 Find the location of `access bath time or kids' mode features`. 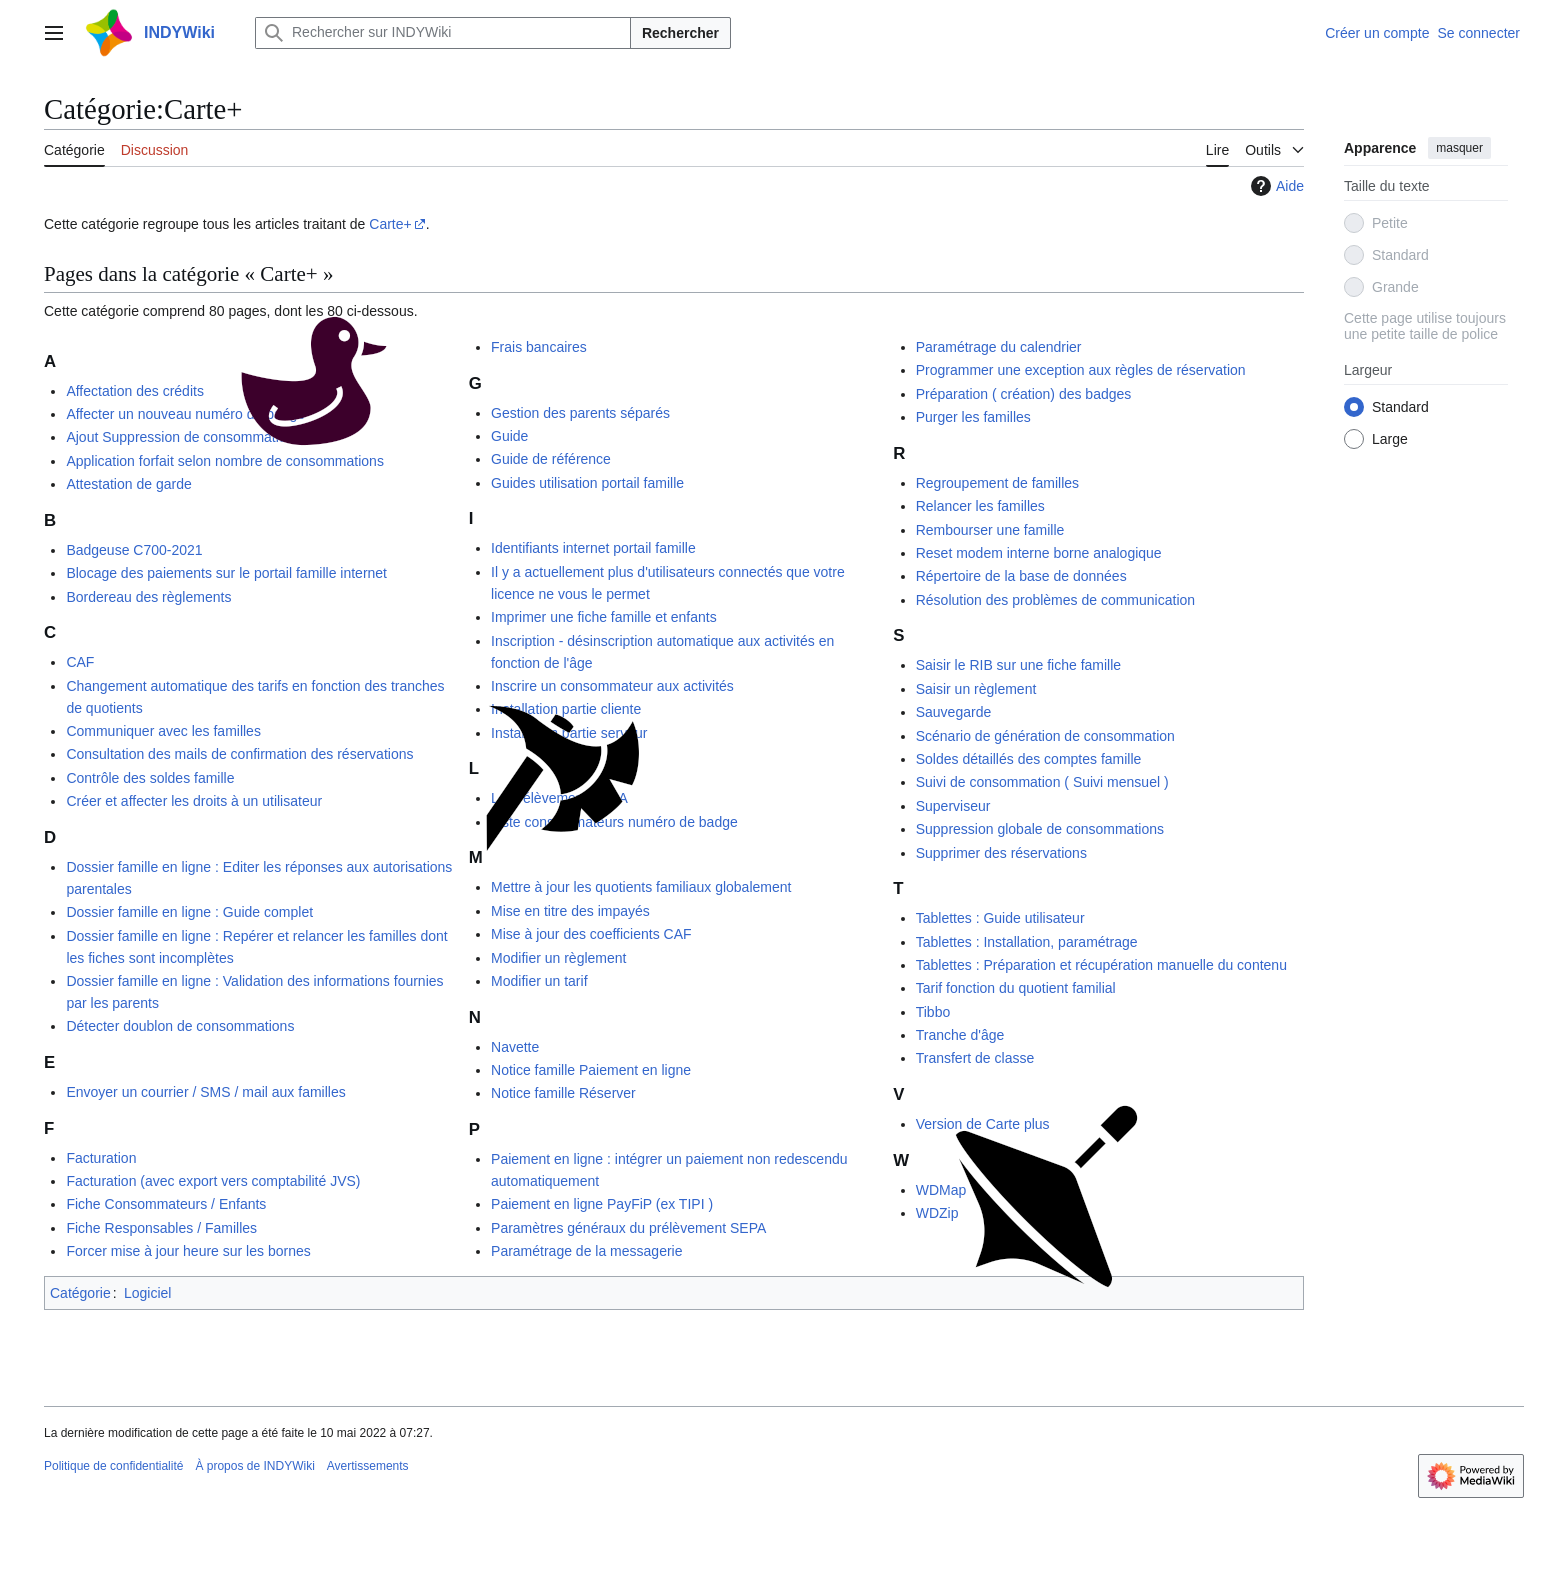

access bath time or kids' mode features is located at coordinates (314, 381).